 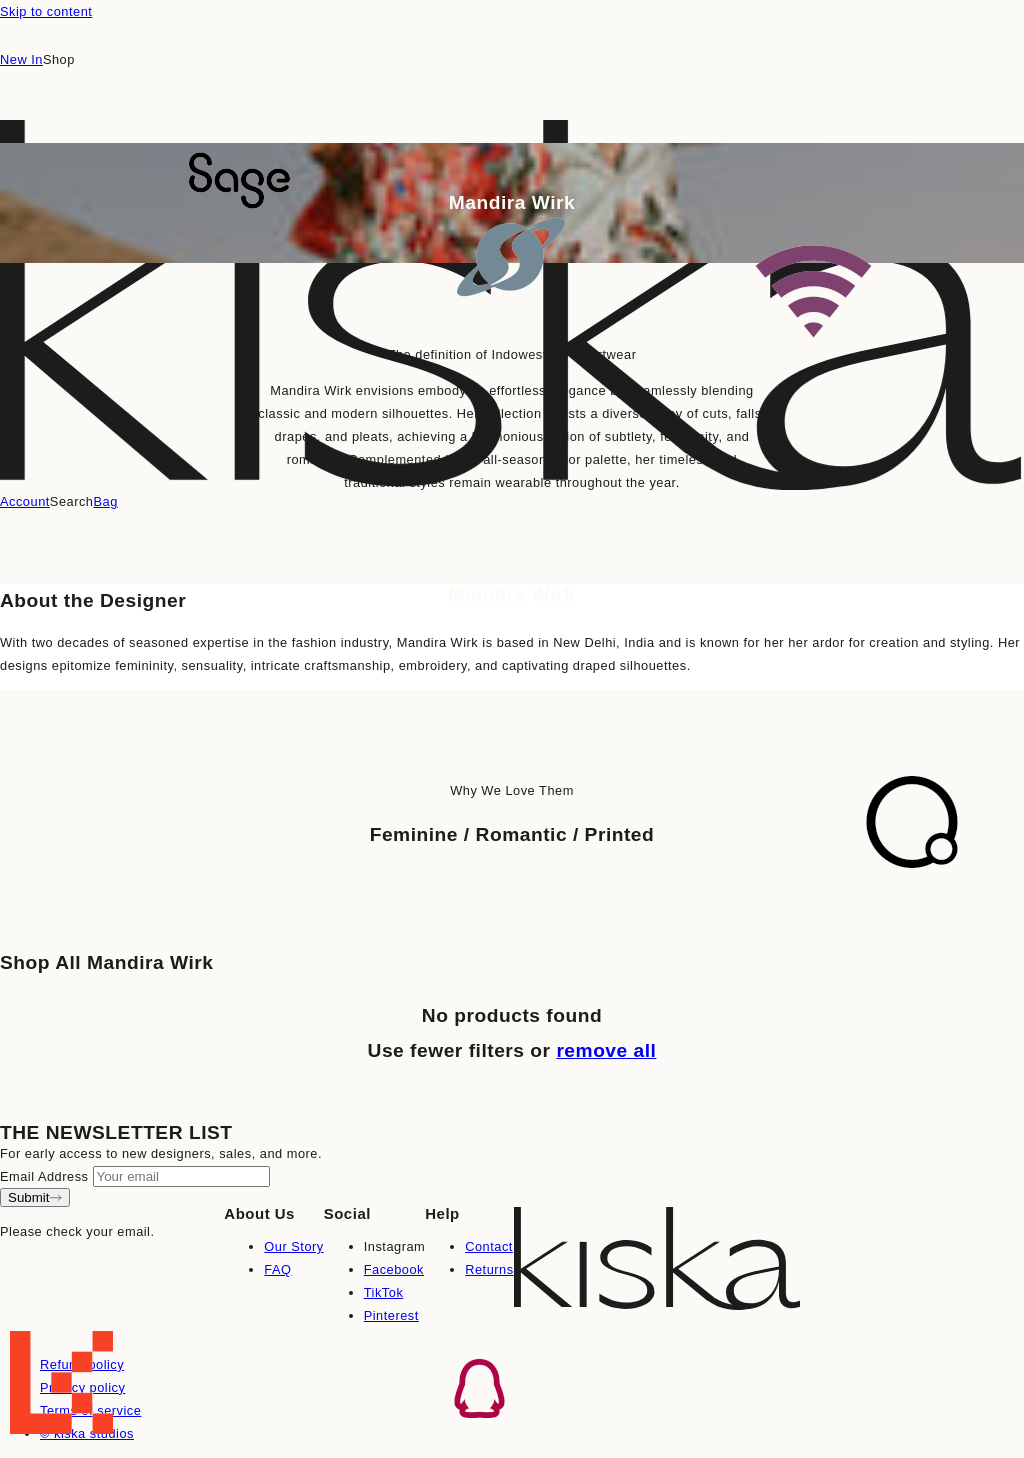 What do you see at coordinates (239, 180) in the screenshot?
I see `sage software logo` at bounding box center [239, 180].